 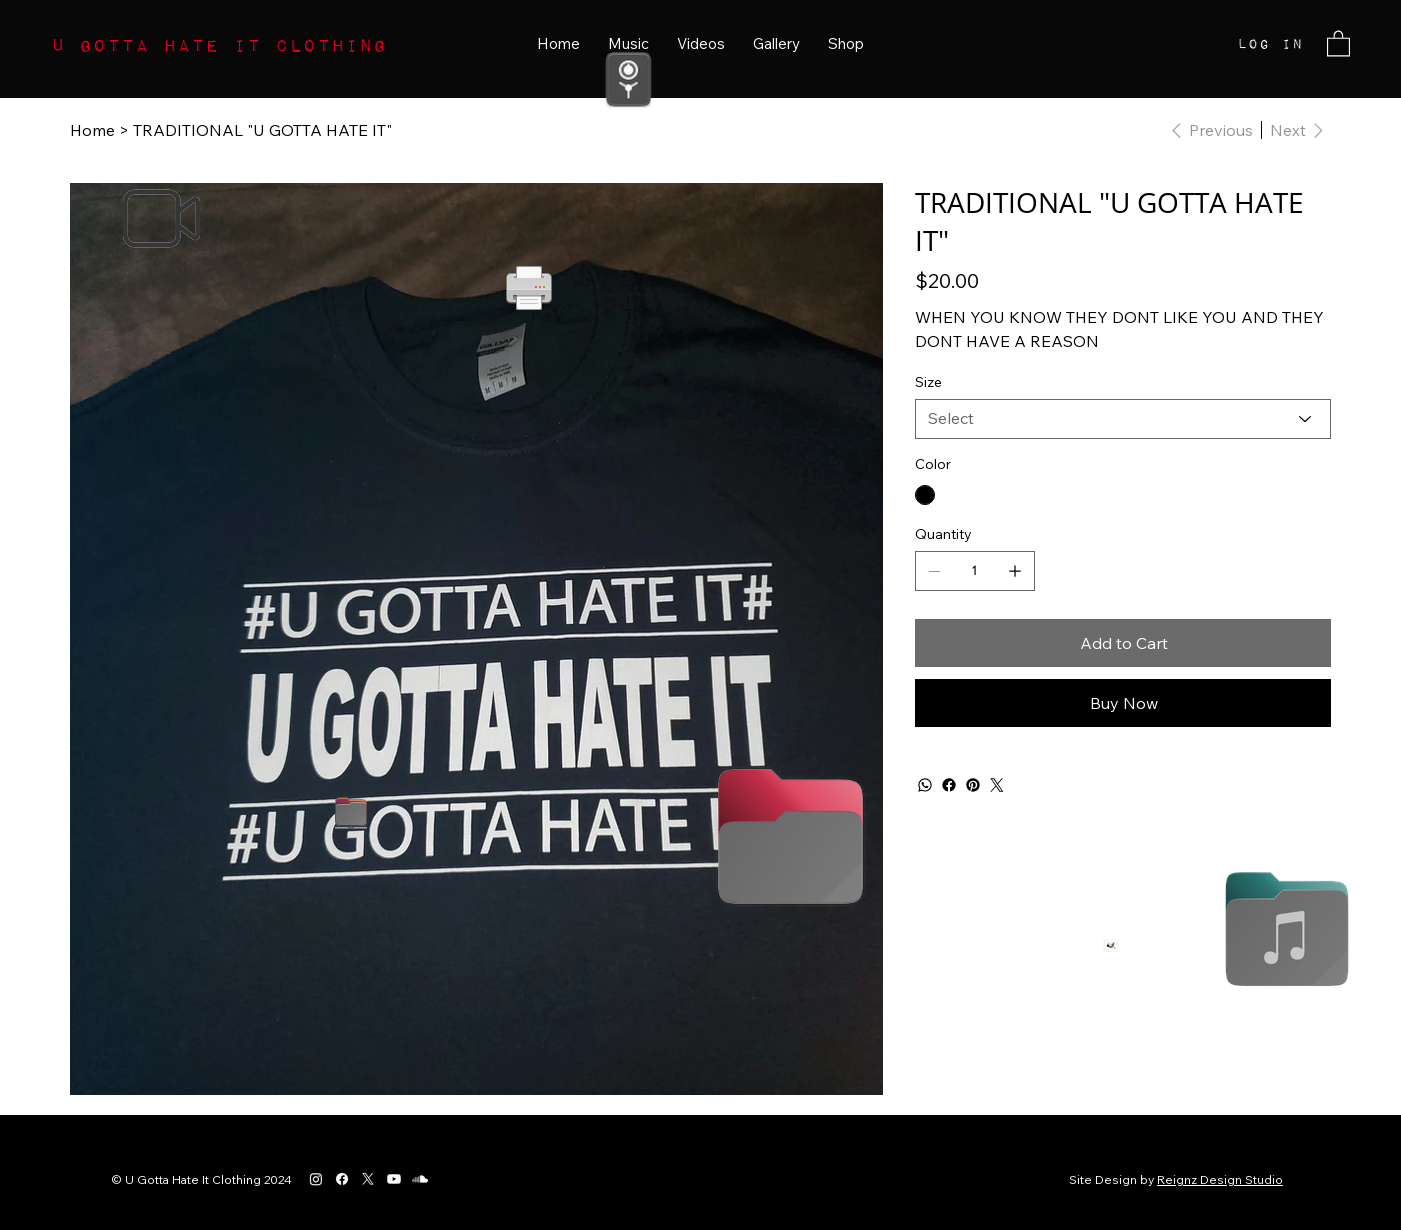 I want to click on start a video call, so click(x=161, y=218).